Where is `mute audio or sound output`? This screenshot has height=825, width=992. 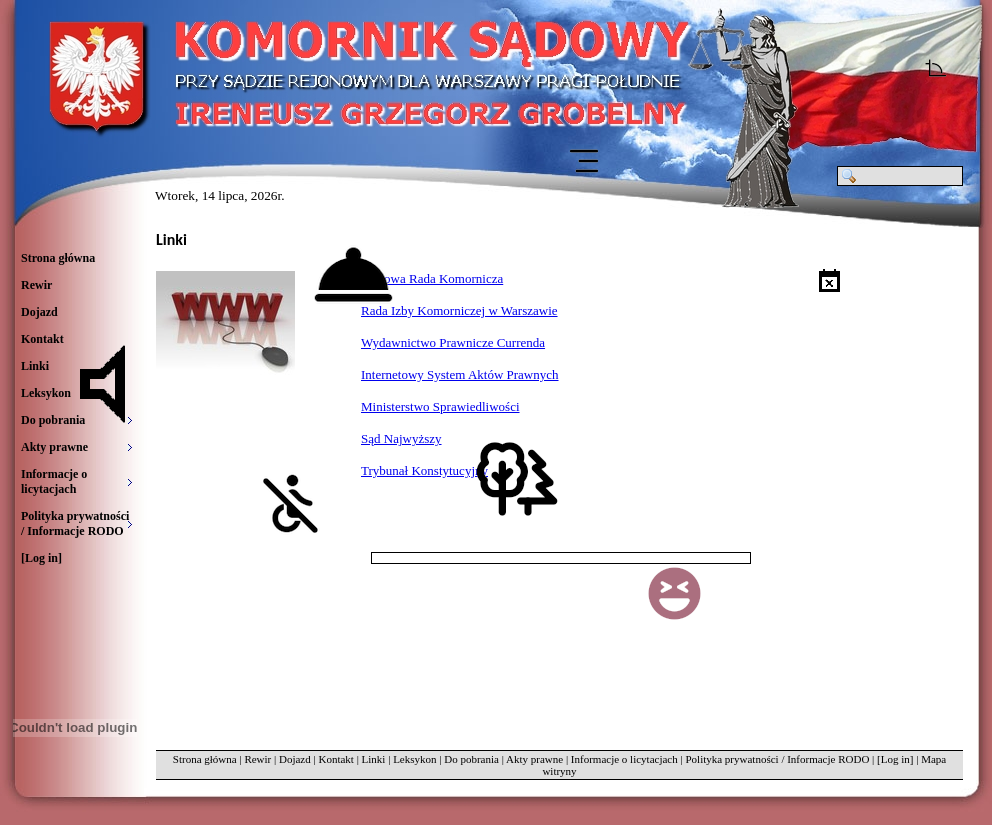 mute audio or sound output is located at coordinates (105, 384).